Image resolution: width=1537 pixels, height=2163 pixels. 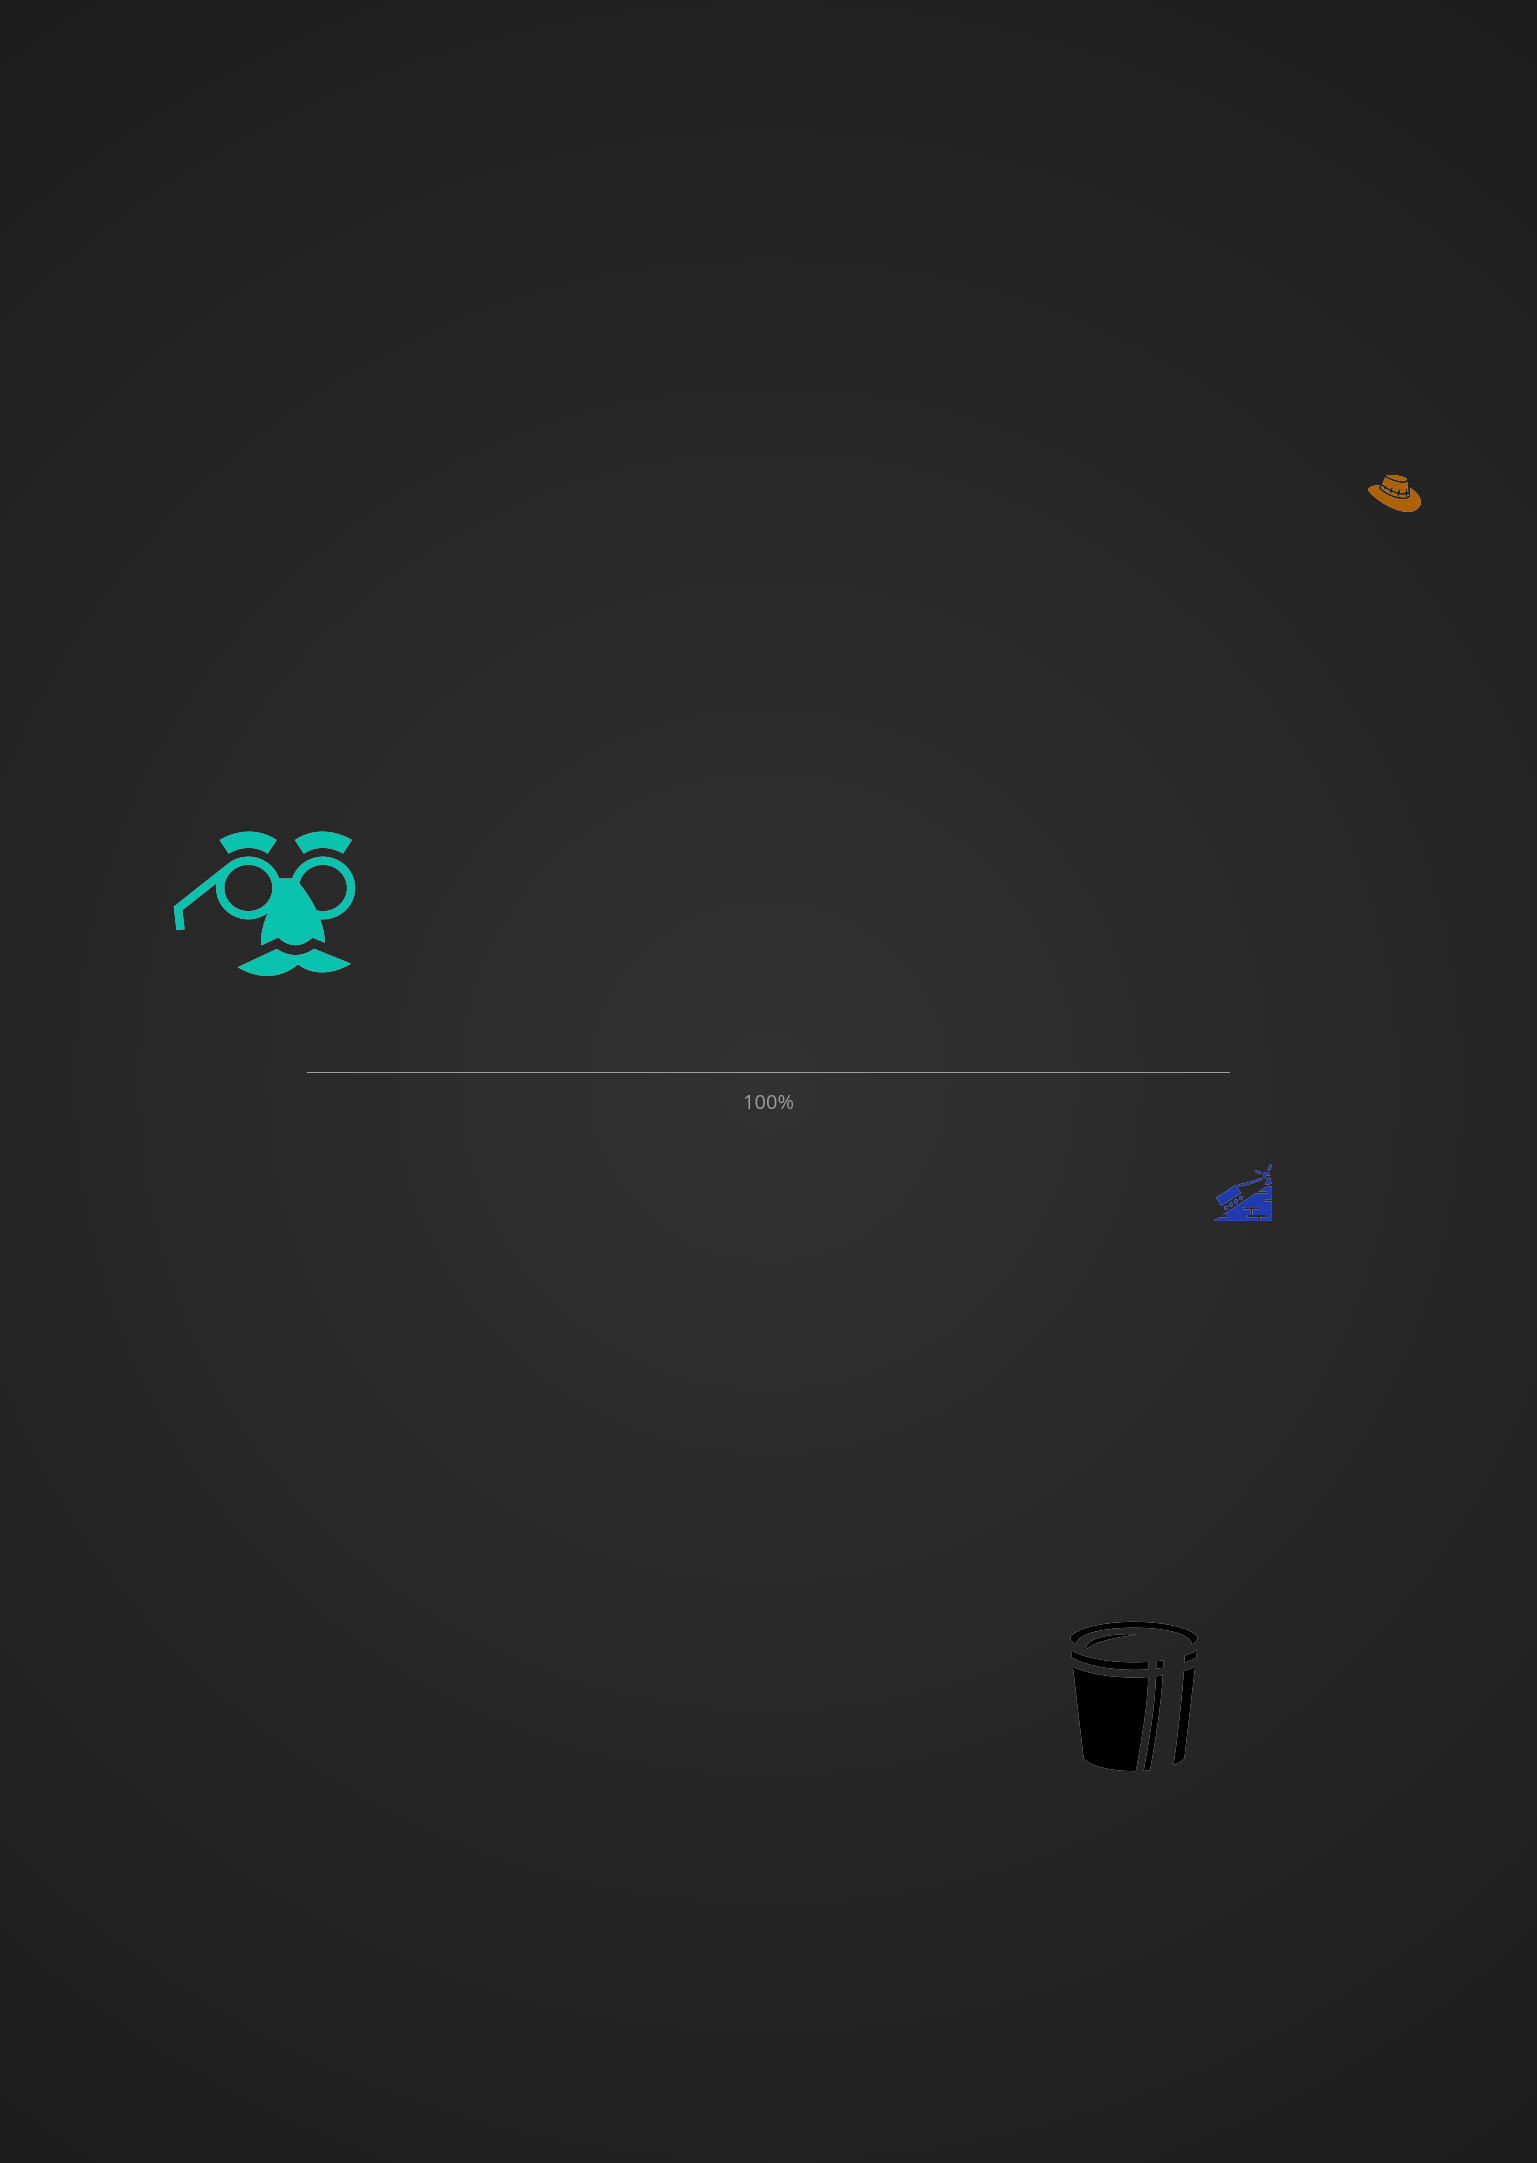 I want to click on metal bucket item in game inventory, so click(x=1134, y=1672).